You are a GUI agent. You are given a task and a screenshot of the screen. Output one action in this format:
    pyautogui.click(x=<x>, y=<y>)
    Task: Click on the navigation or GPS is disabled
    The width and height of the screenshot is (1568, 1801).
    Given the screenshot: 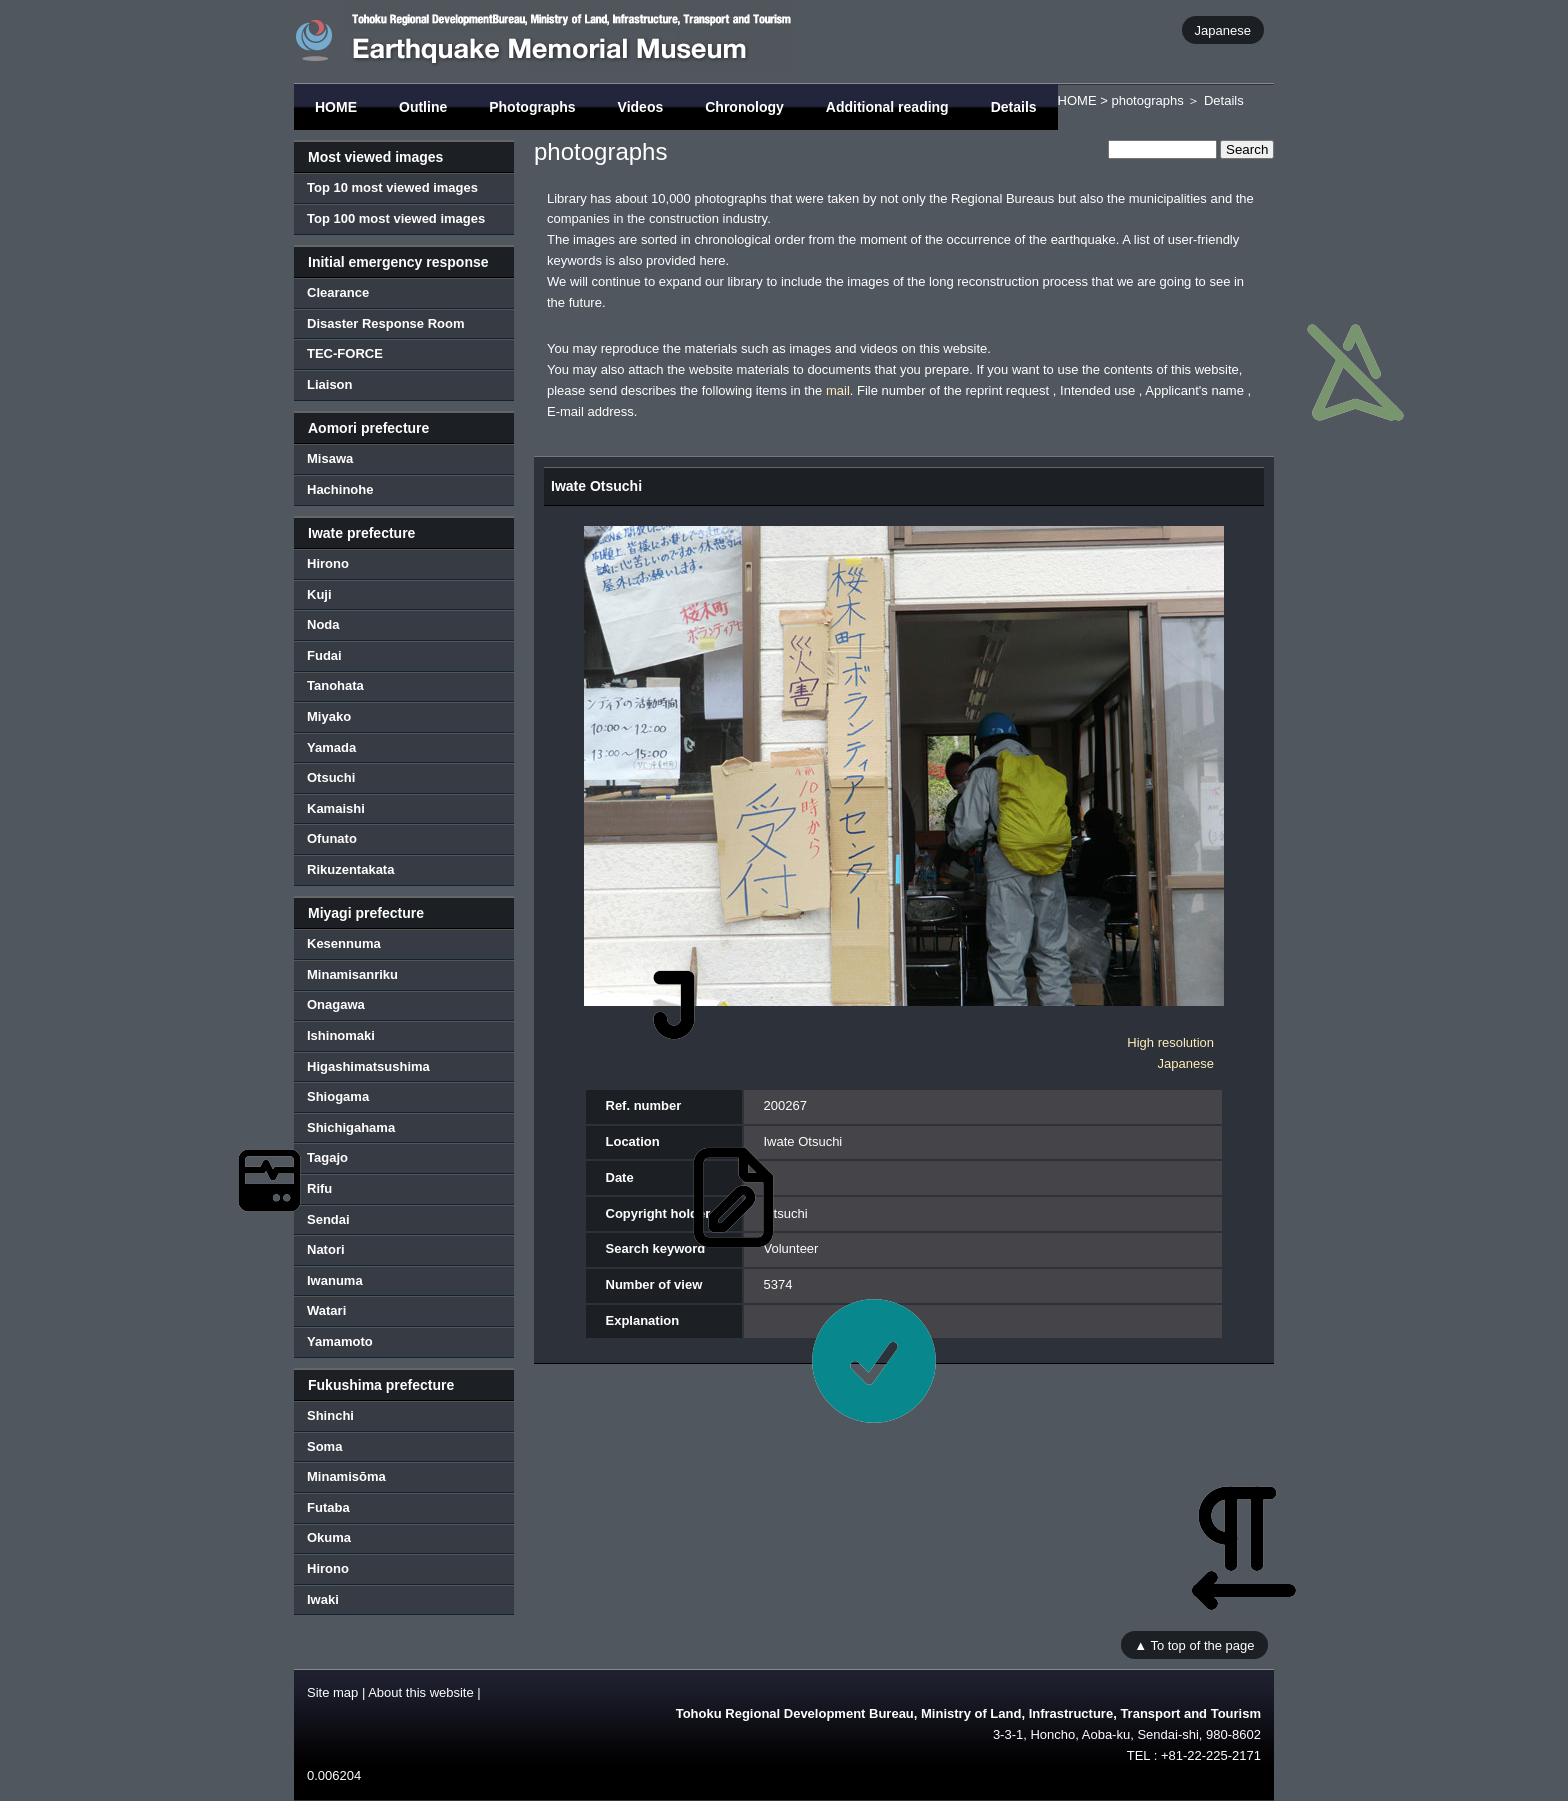 What is the action you would take?
    pyautogui.click(x=1355, y=372)
    